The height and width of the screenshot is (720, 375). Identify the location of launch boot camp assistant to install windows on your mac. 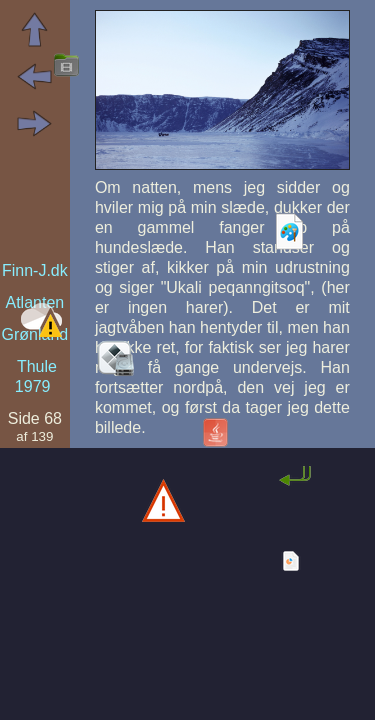
(114, 357).